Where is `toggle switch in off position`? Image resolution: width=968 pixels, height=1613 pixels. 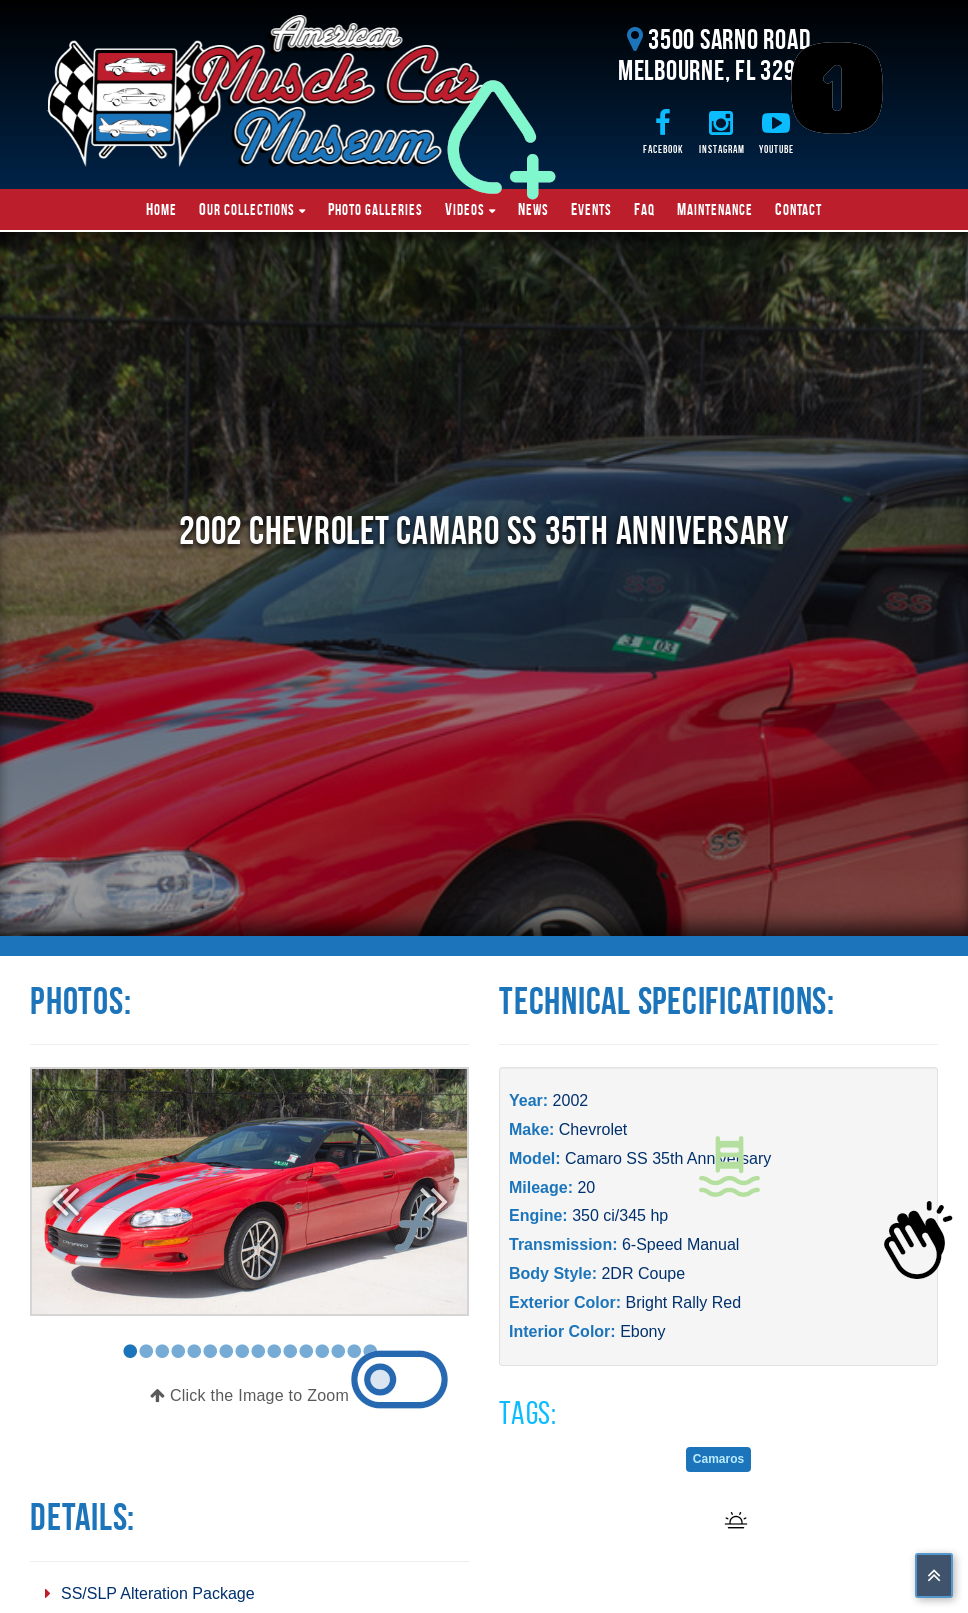 toggle switch in off position is located at coordinates (399, 1379).